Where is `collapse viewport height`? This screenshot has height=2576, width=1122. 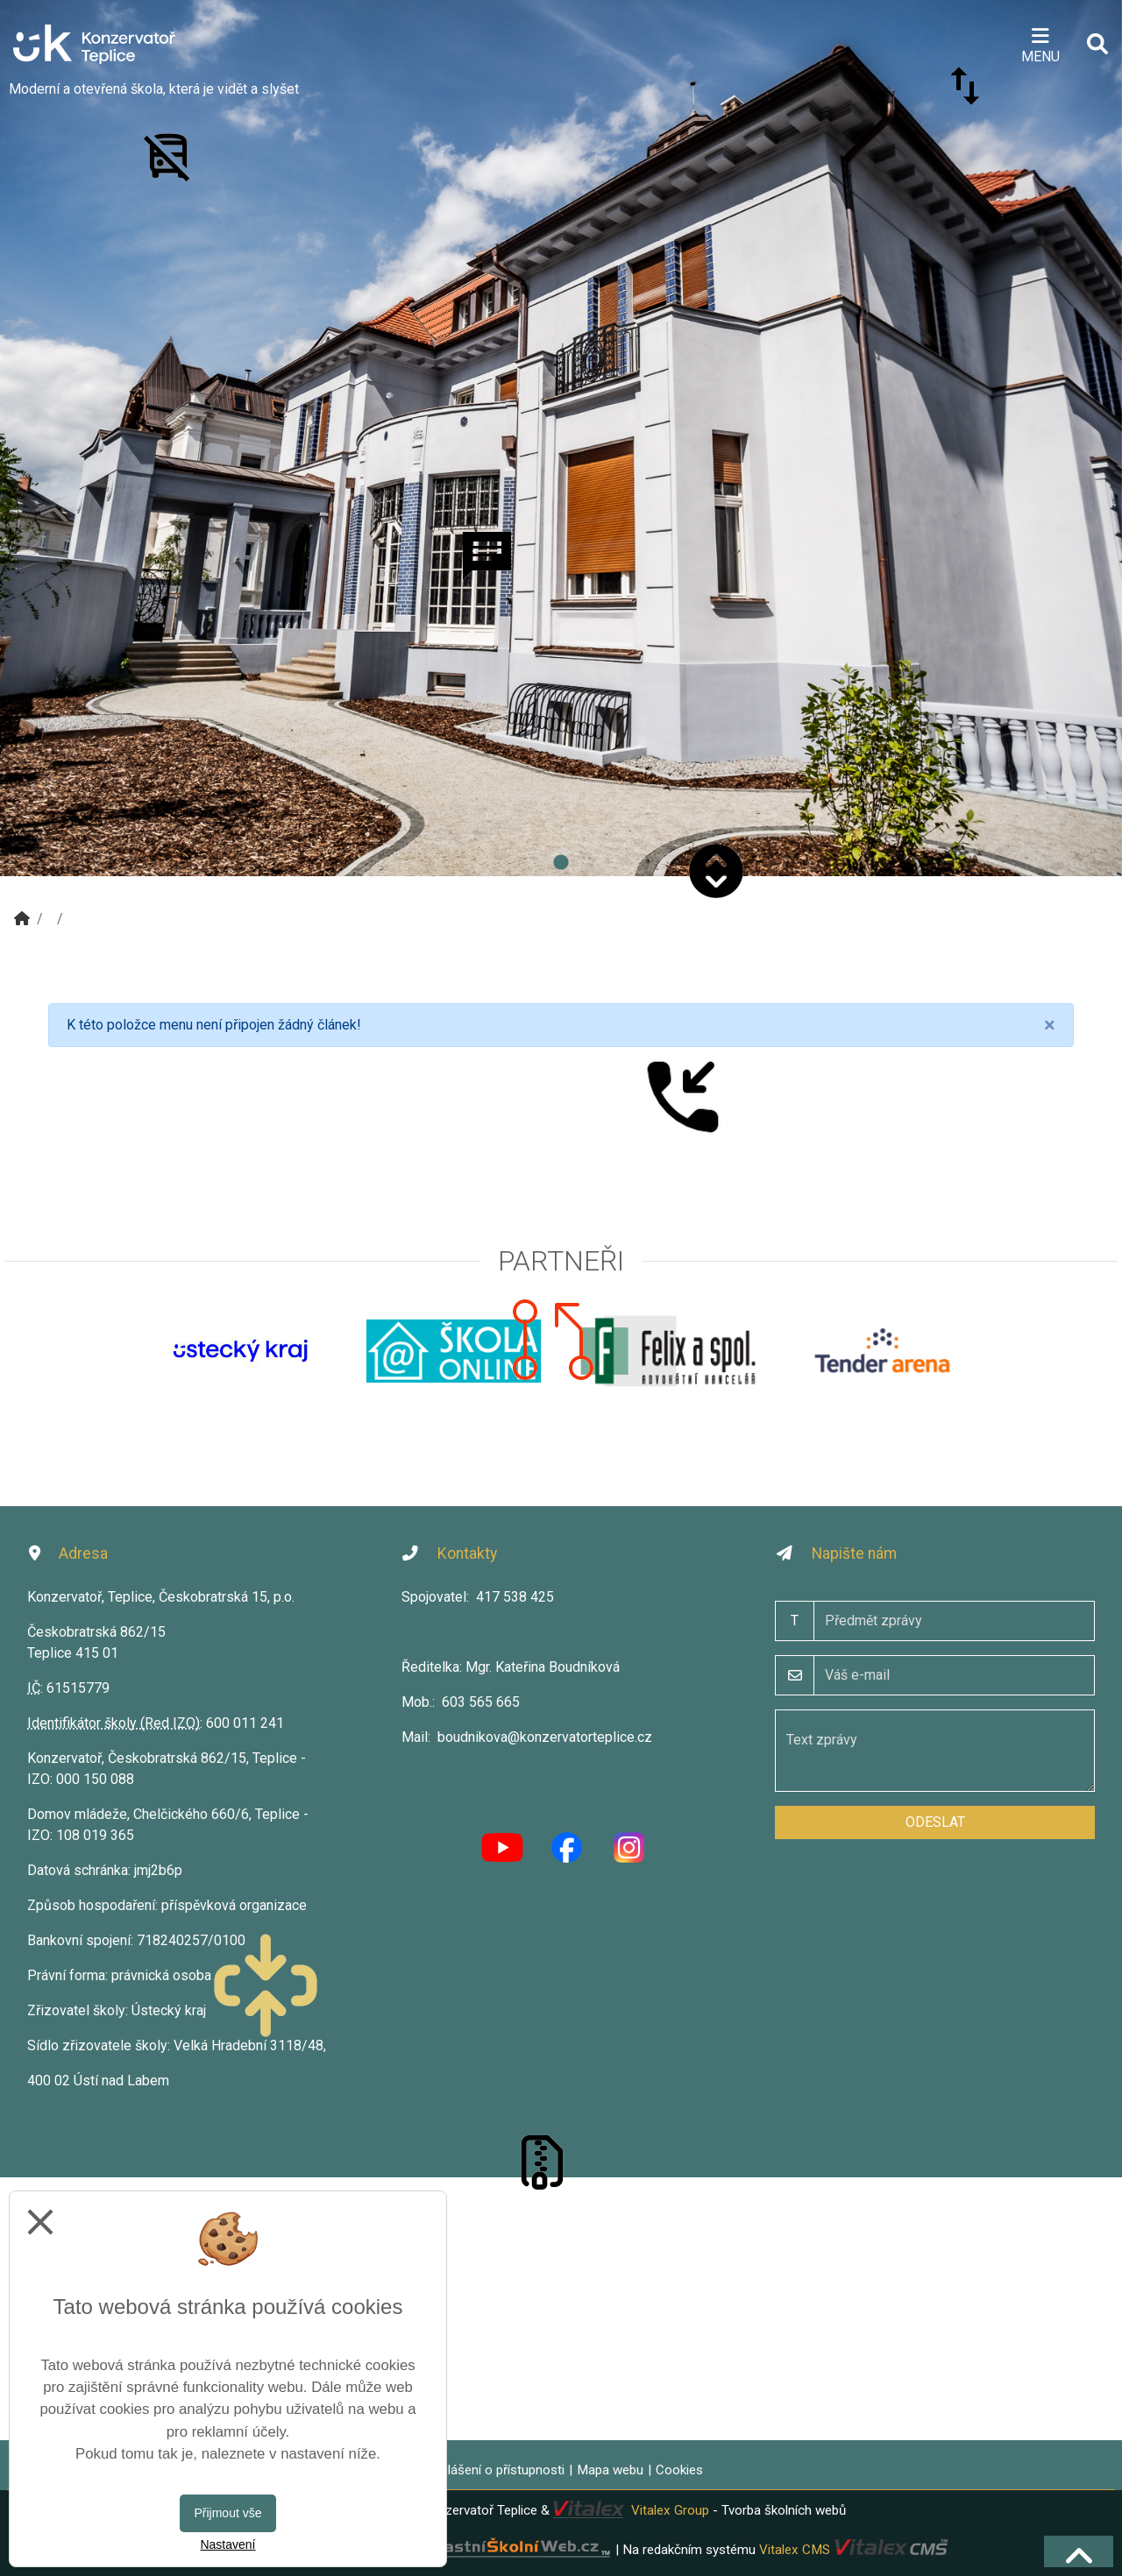
collapse viewport height is located at coordinates (266, 1985).